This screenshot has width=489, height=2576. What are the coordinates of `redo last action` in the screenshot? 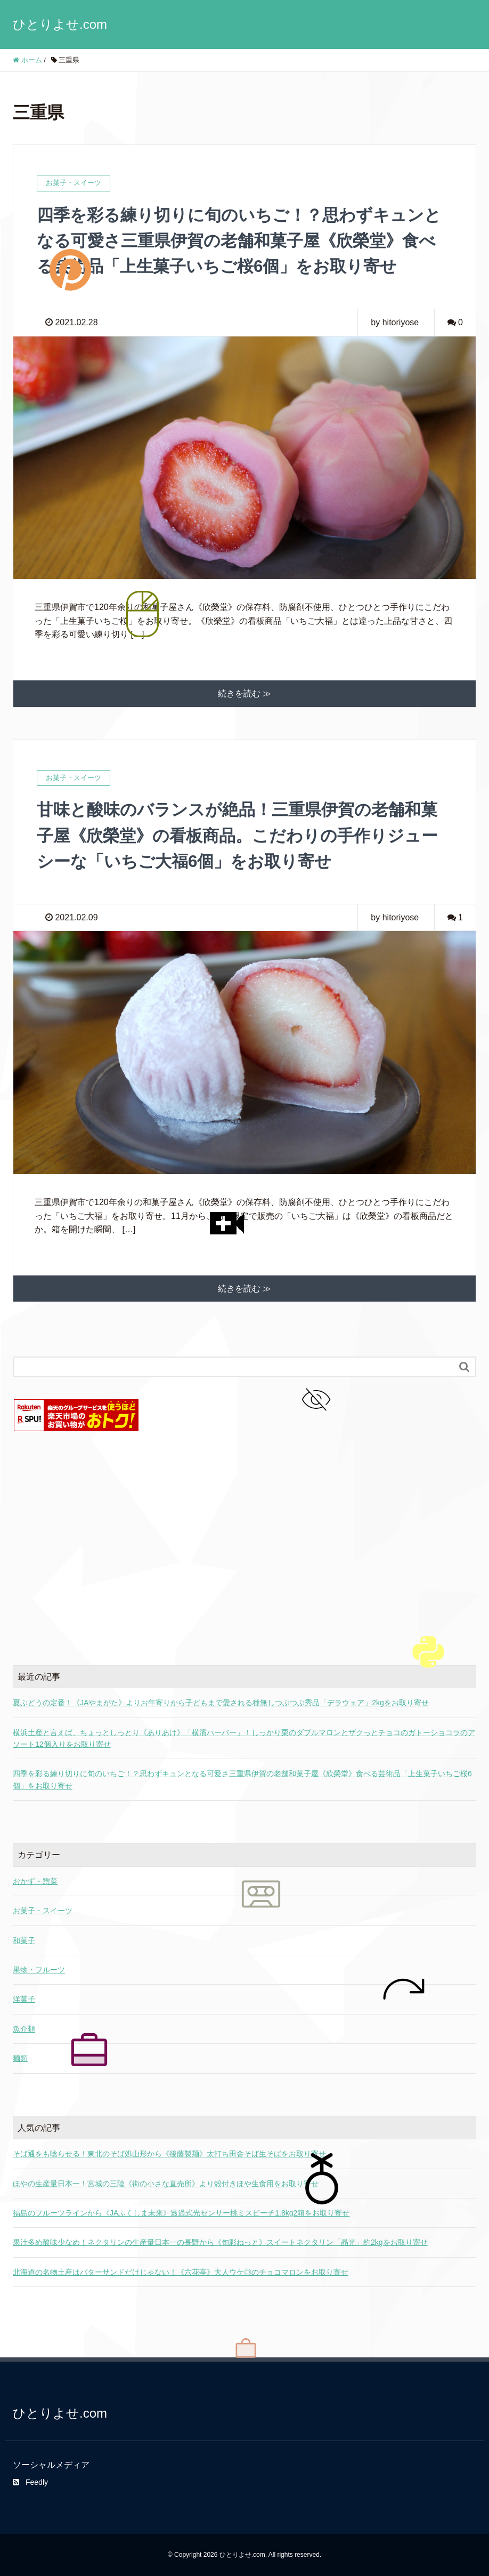 It's located at (403, 1987).